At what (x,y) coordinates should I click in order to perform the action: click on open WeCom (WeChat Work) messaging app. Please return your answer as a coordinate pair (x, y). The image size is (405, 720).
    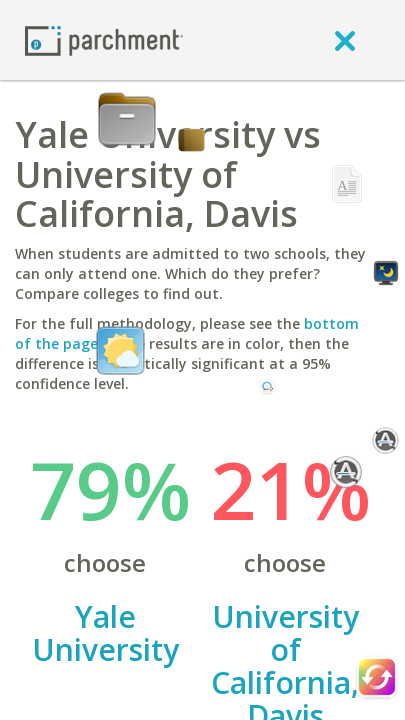
    Looking at the image, I should click on (267, 386).